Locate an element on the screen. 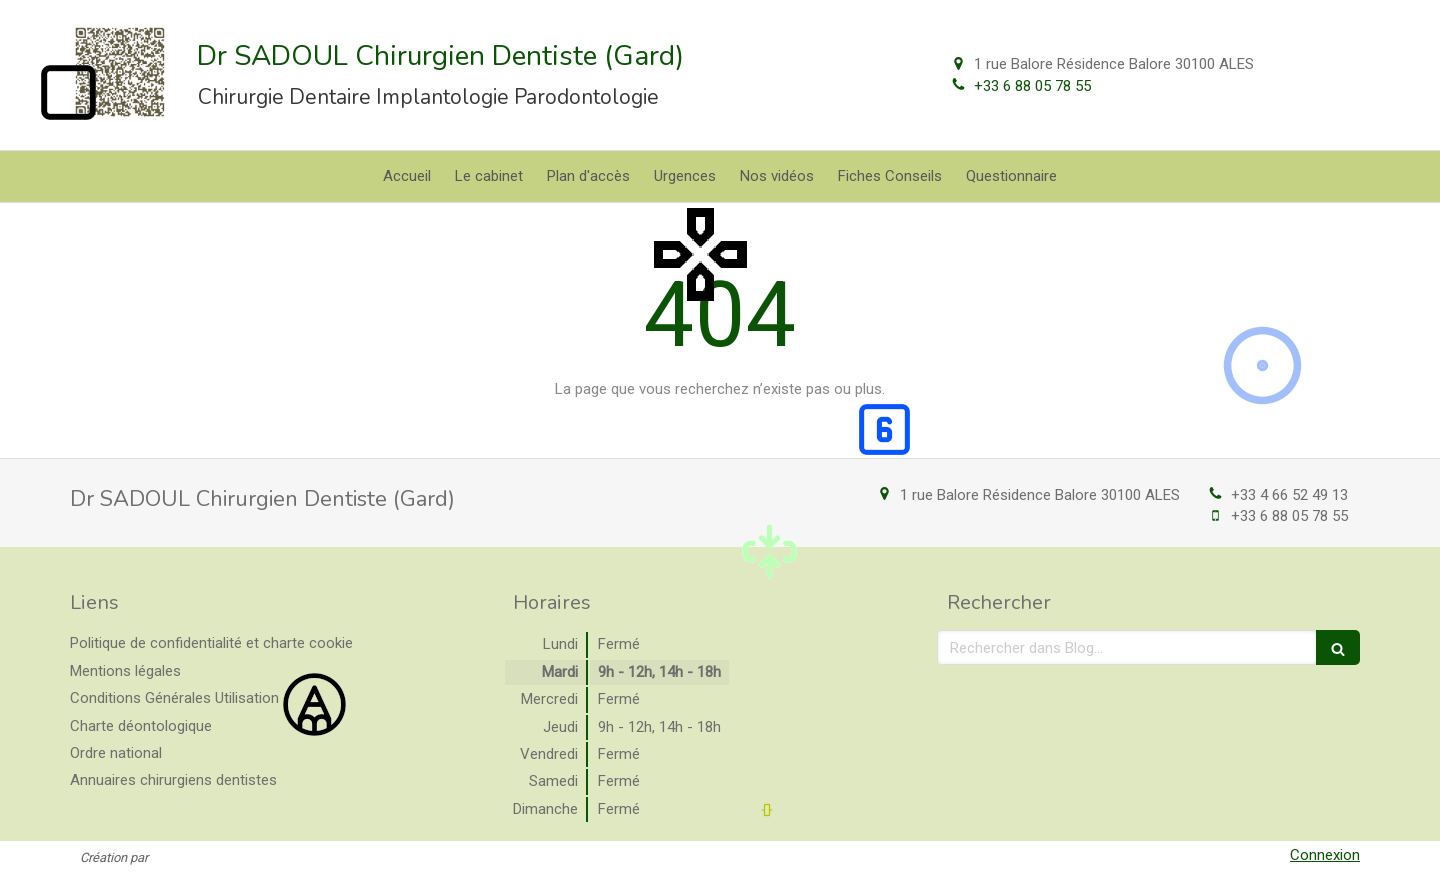 This screenshot has height=874, width=1440. select or navigate to item number 6 is located at coordinates (884, 429).